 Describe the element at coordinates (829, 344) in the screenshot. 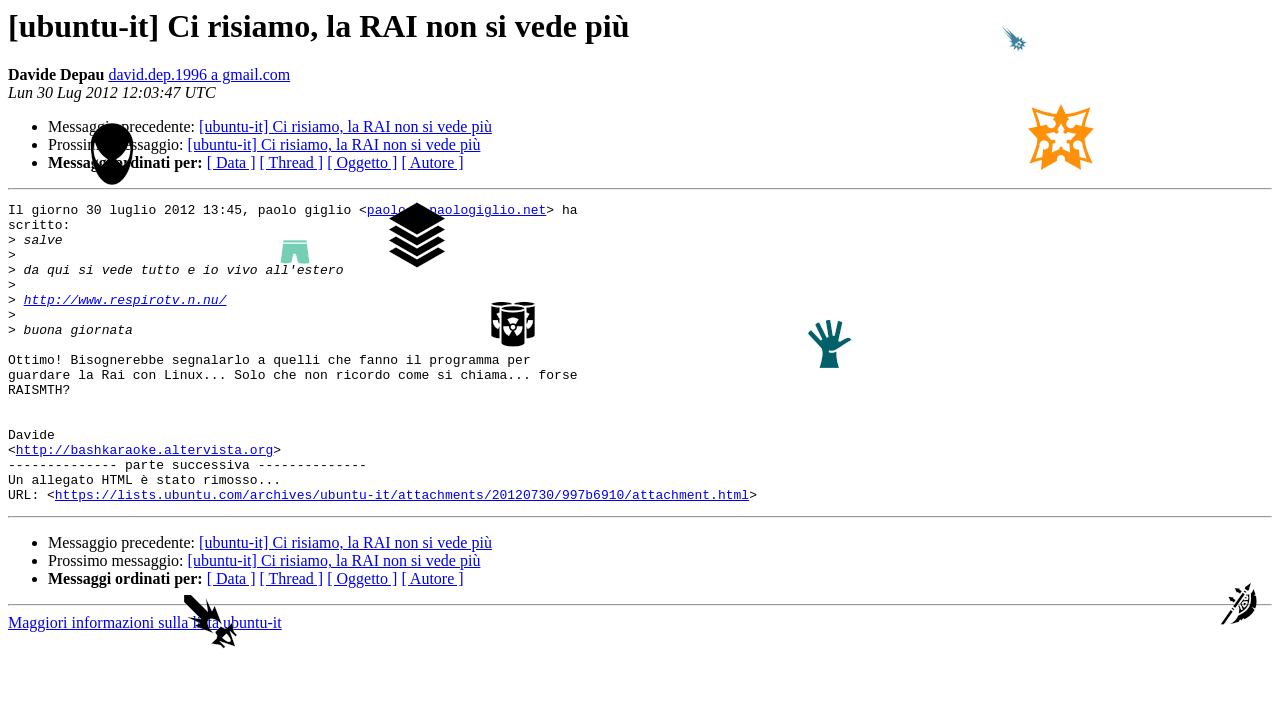

I see `high-five or wave gesture` at that location.